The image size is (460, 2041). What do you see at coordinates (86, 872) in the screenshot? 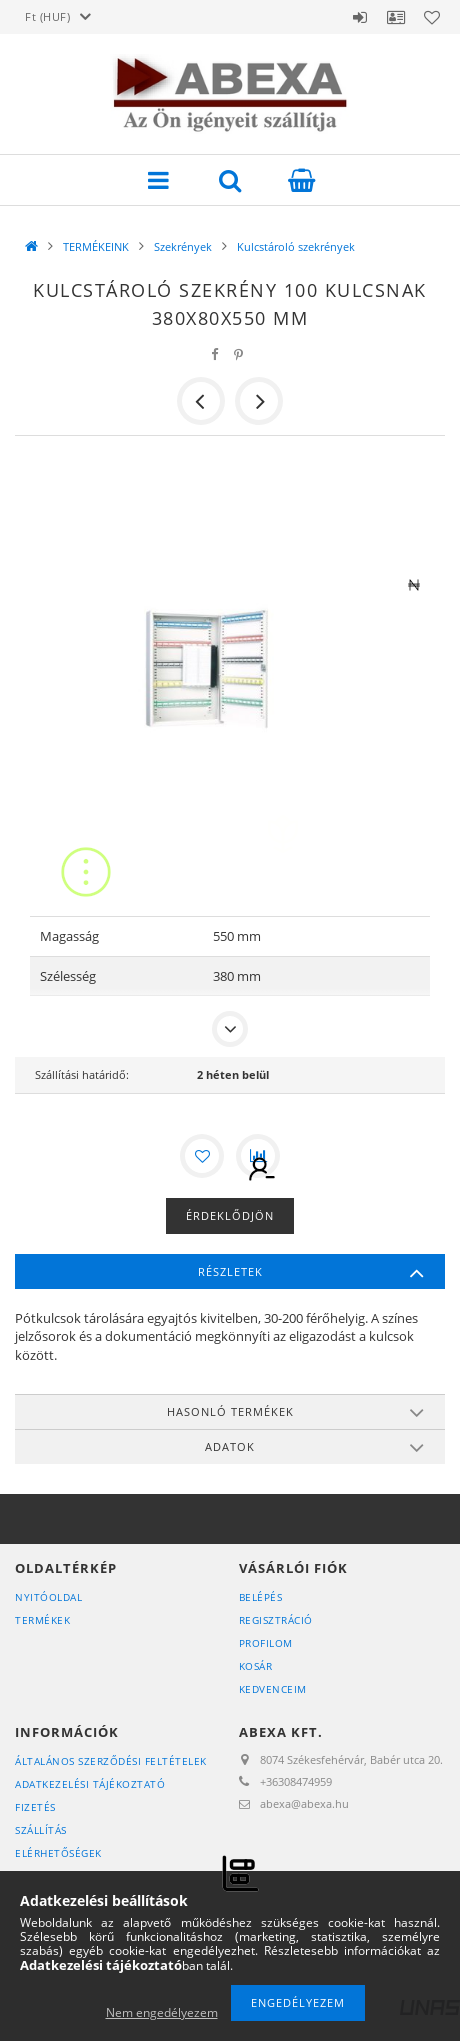
I see `open more options menu` at bounding box center [86, 872].